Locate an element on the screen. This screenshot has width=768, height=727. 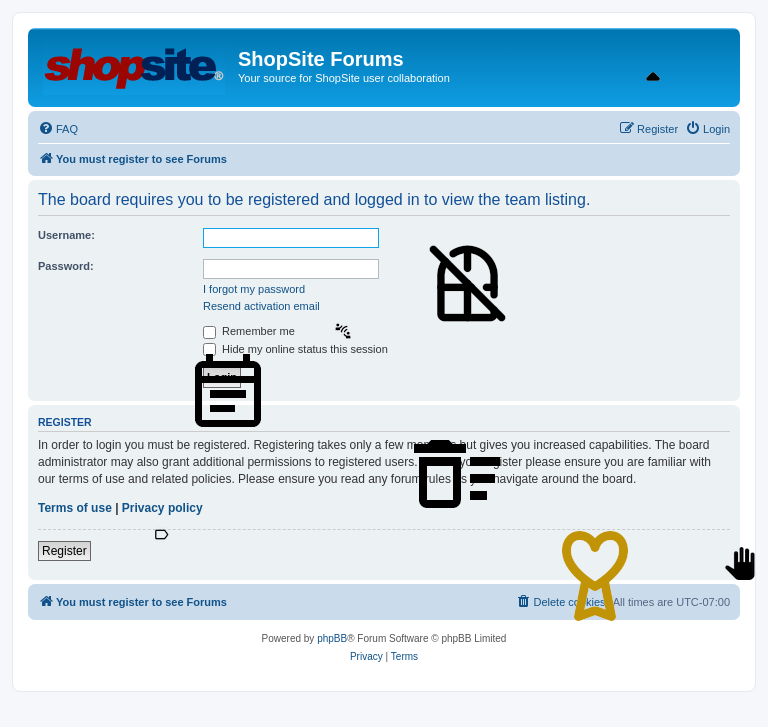
view sponsor tiers and levels is located at coordinates (595, 573).